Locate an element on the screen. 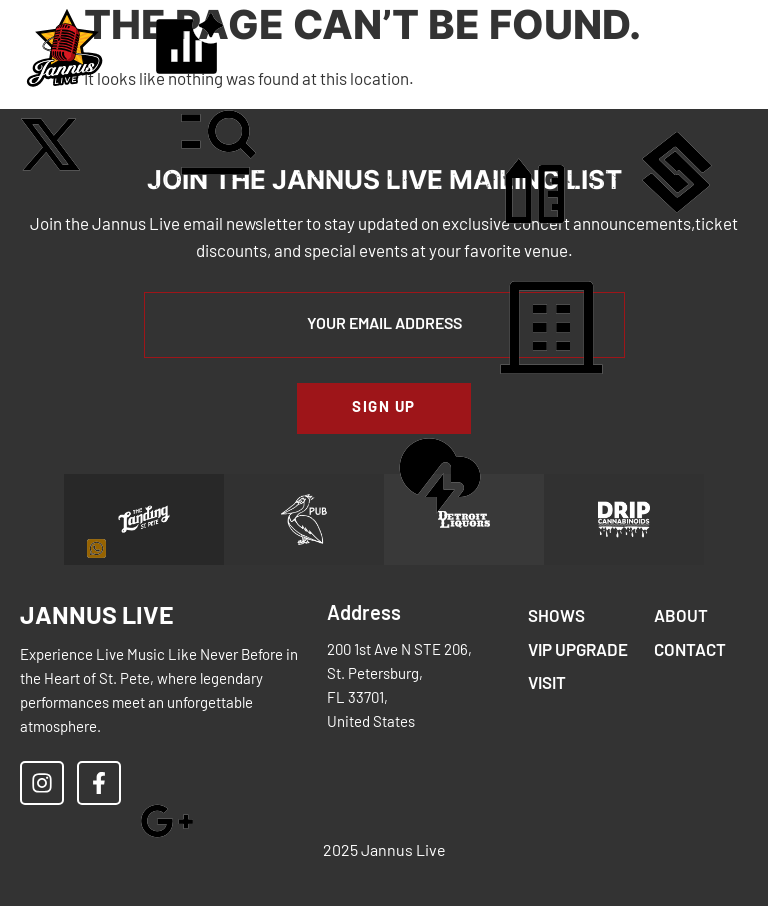 The height and width of the screenshot is (906, 768). view AI-powered analytics dashboard is located at coordinates (186, 46).